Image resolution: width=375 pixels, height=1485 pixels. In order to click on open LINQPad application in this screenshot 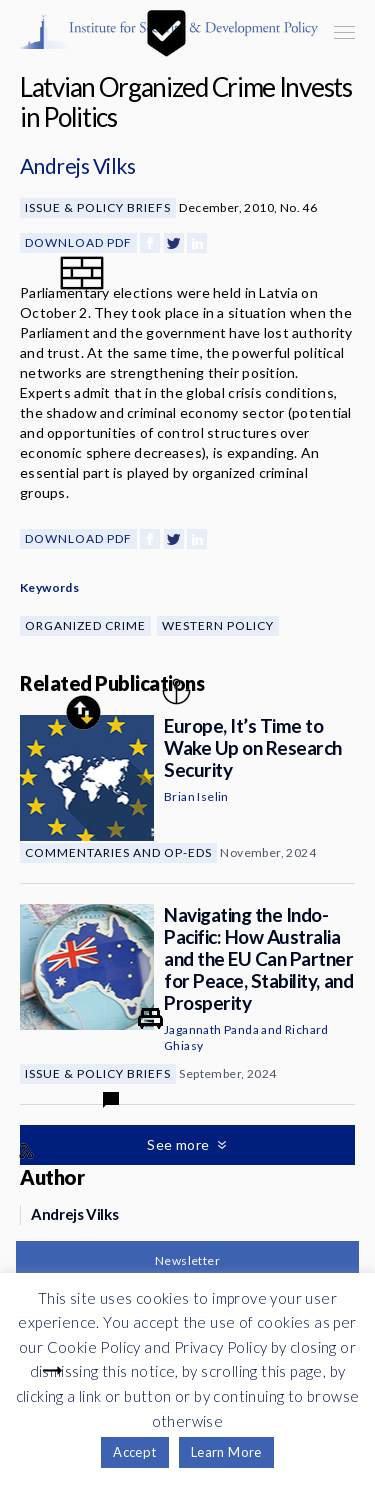, I will do `click(26, 1151)`.